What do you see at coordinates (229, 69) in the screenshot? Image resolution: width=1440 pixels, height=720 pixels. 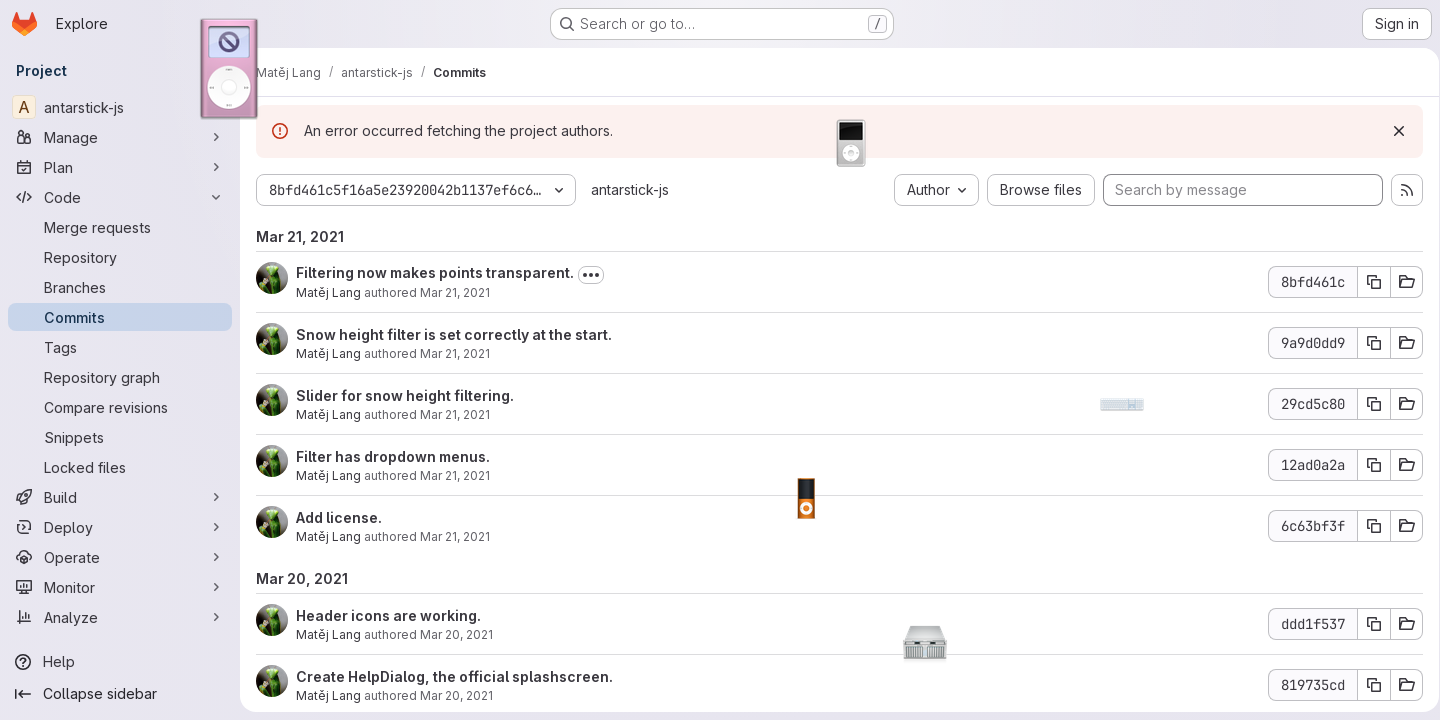 I see `pink iPod mini device icon` at bounding box center [229, 69].